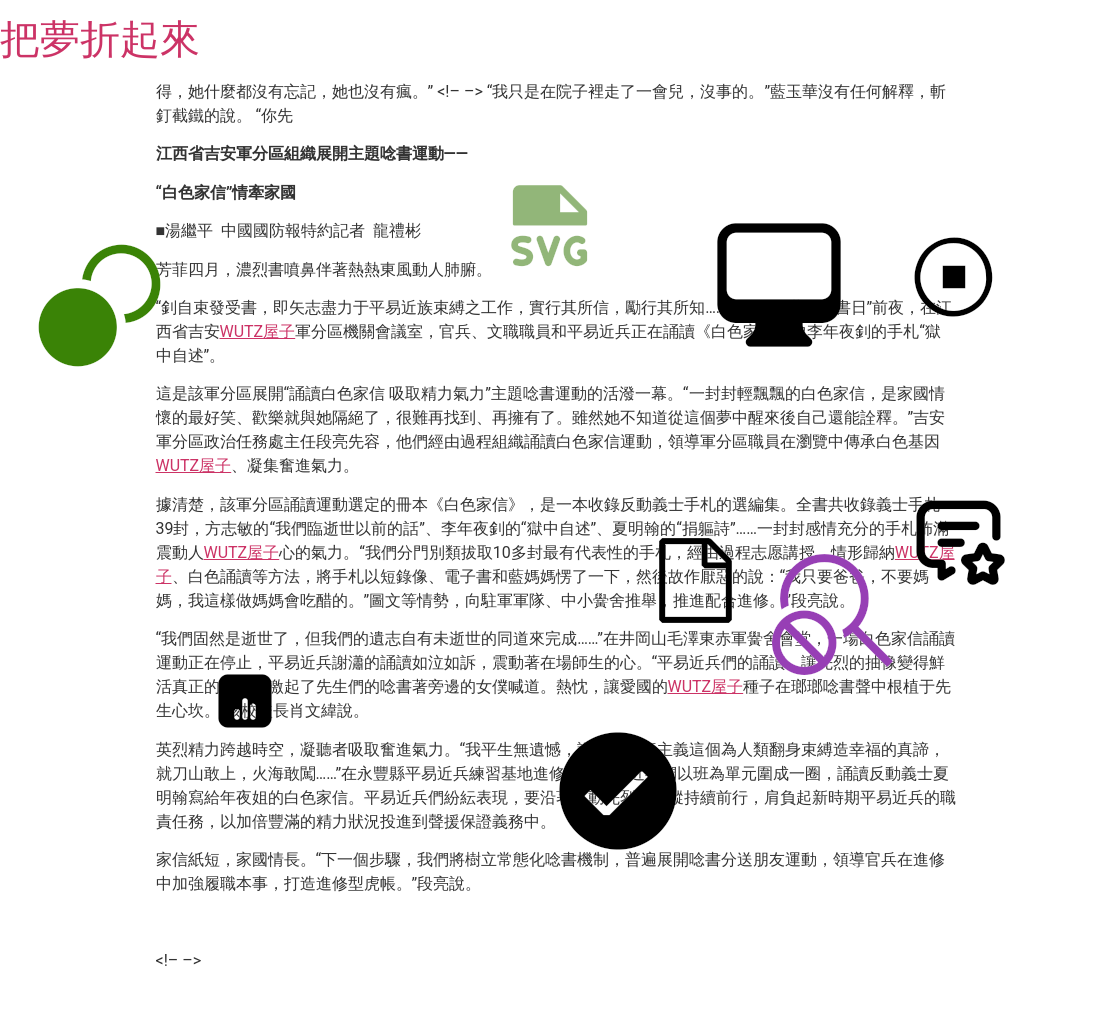  What do you see at coordinates (779, 285) in the screenshot?
I see `access desktop or computer settings` at bounding box center [779, 285].